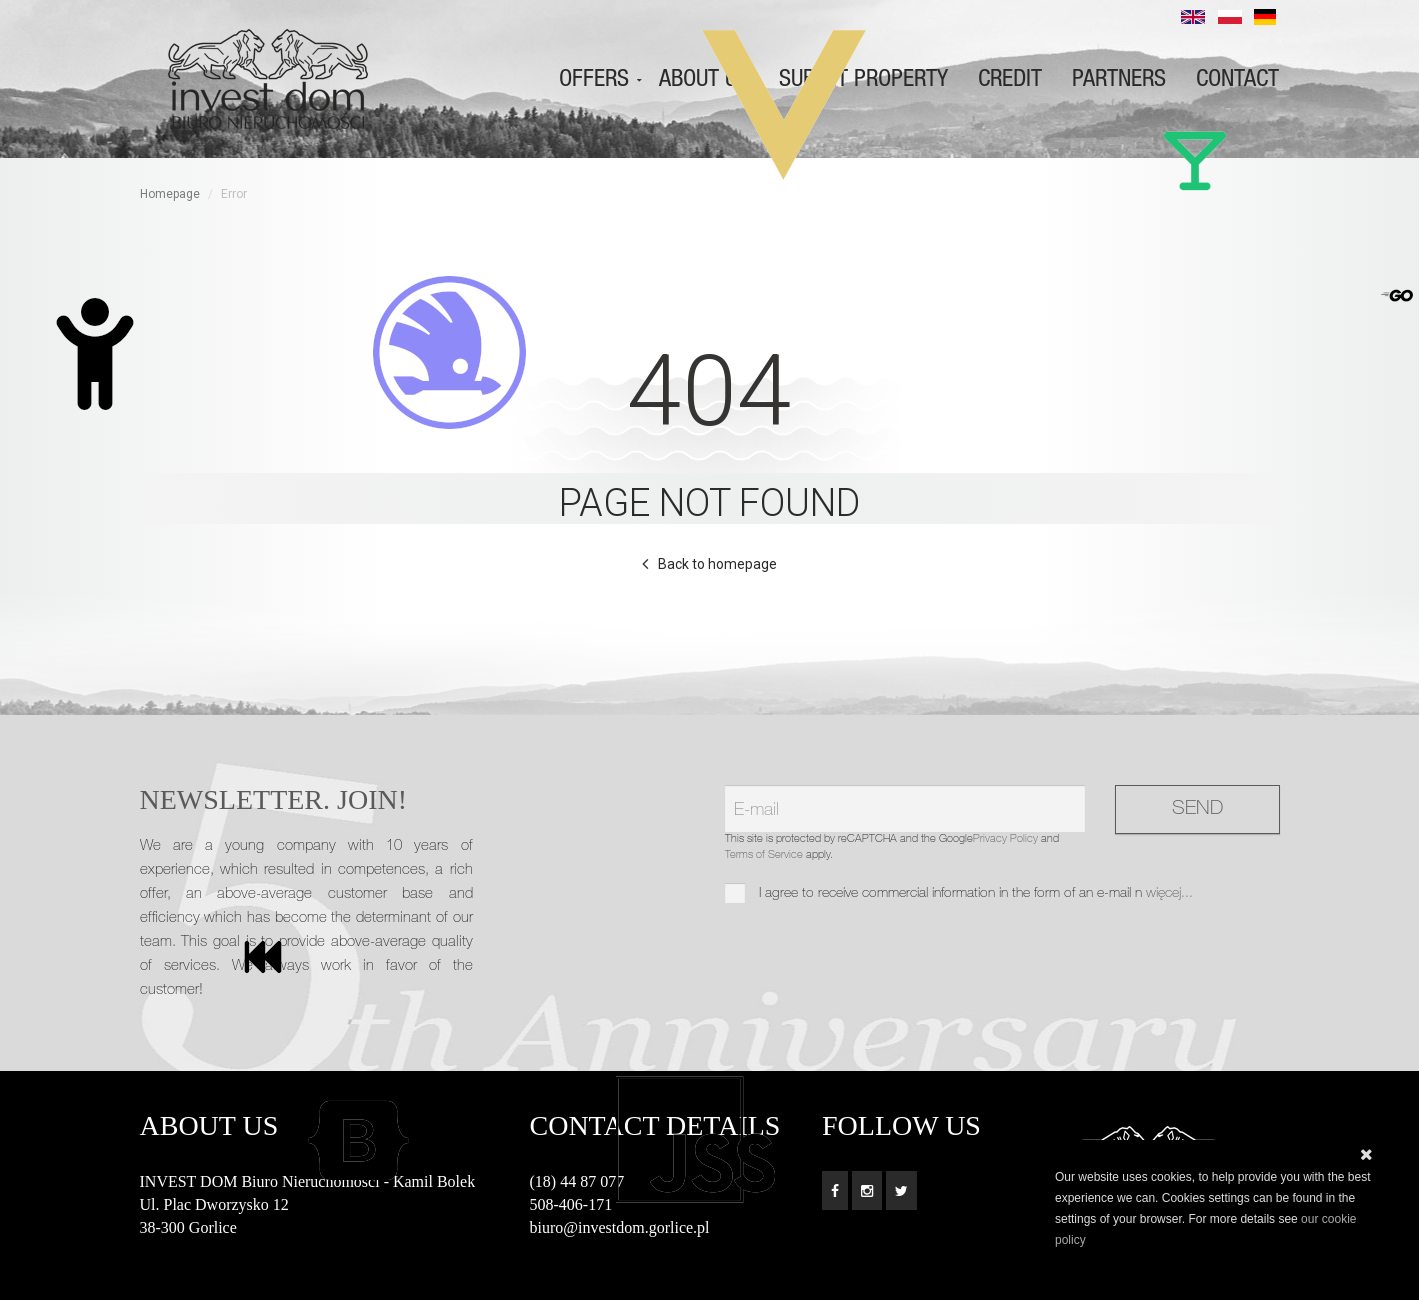 This screenshot has width=1419, height=1300. Describe the element at coordinates (1397, 296) in the screenshot. I see `go programming language logo` at that location.